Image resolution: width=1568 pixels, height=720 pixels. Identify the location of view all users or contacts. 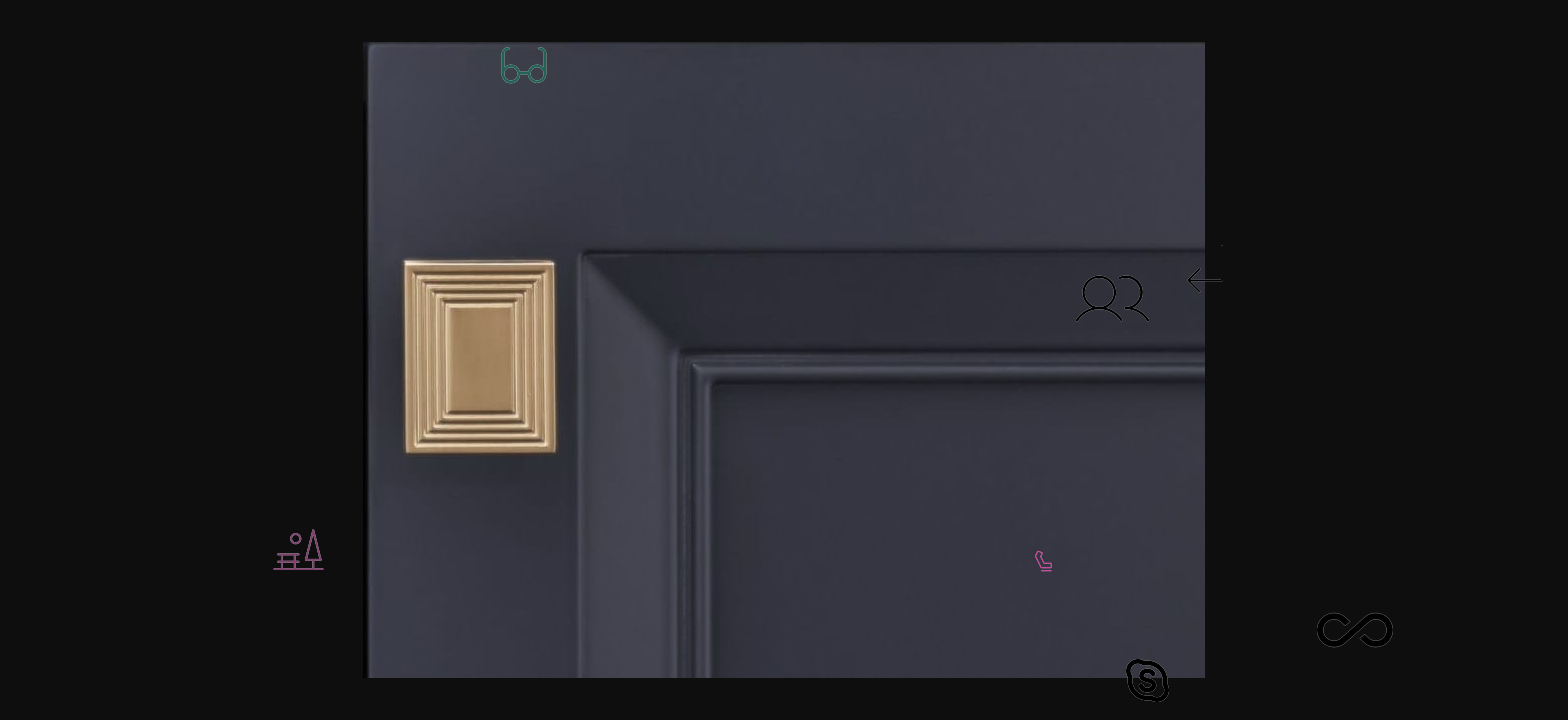
(1112, 298).